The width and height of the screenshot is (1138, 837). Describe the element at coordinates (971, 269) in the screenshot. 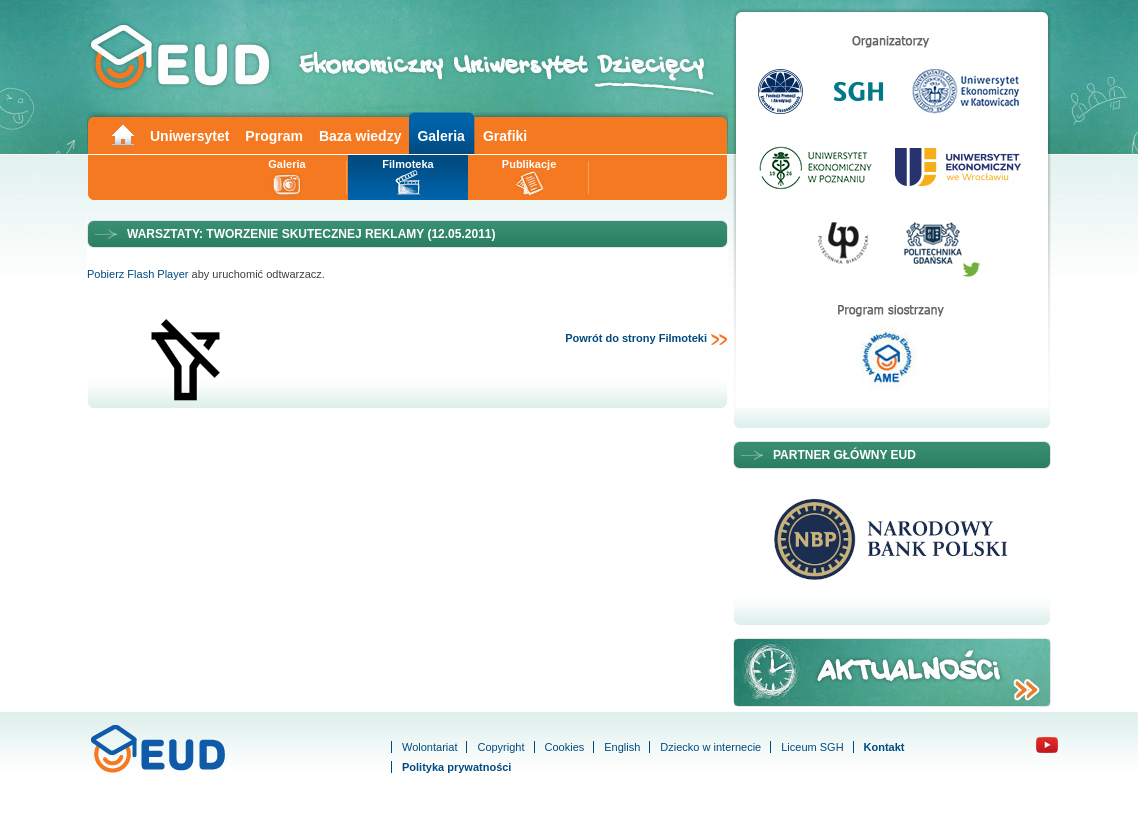

I see `share to twitter` at that location.